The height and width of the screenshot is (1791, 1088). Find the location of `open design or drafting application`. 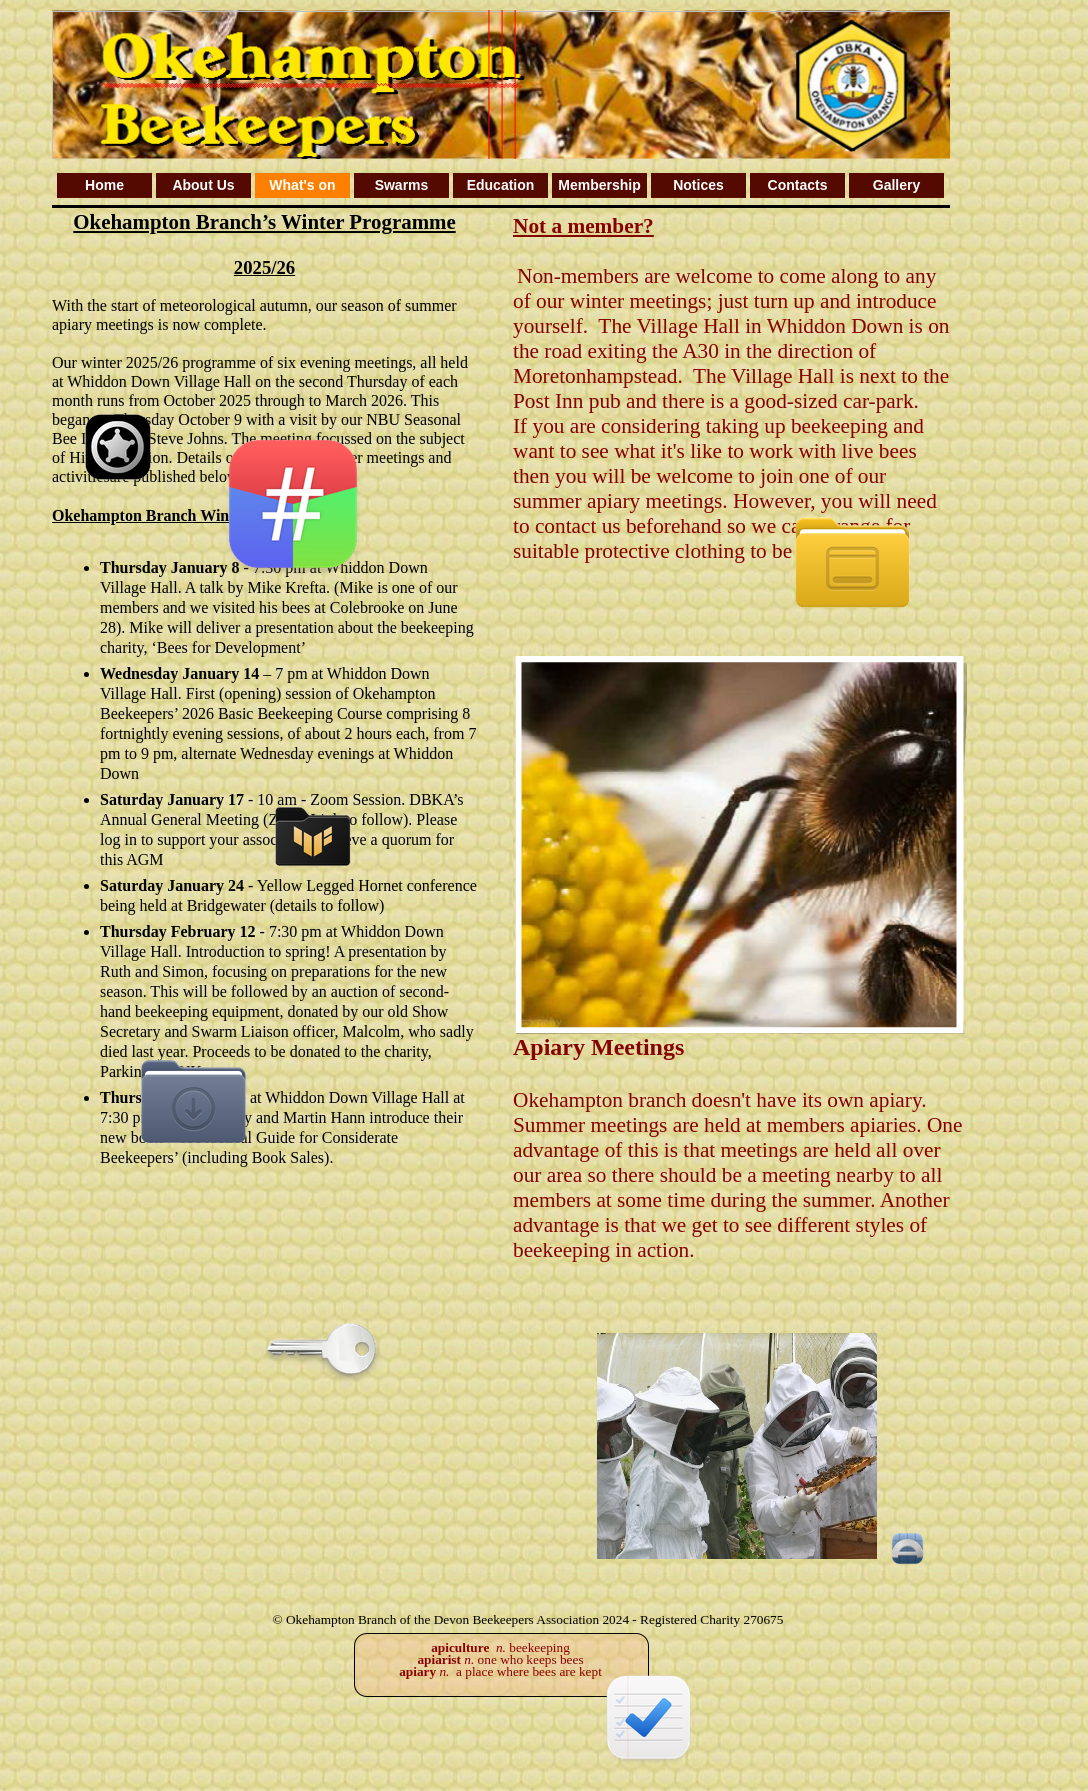

open design or drafting application is located at coordinates (907, 1548).